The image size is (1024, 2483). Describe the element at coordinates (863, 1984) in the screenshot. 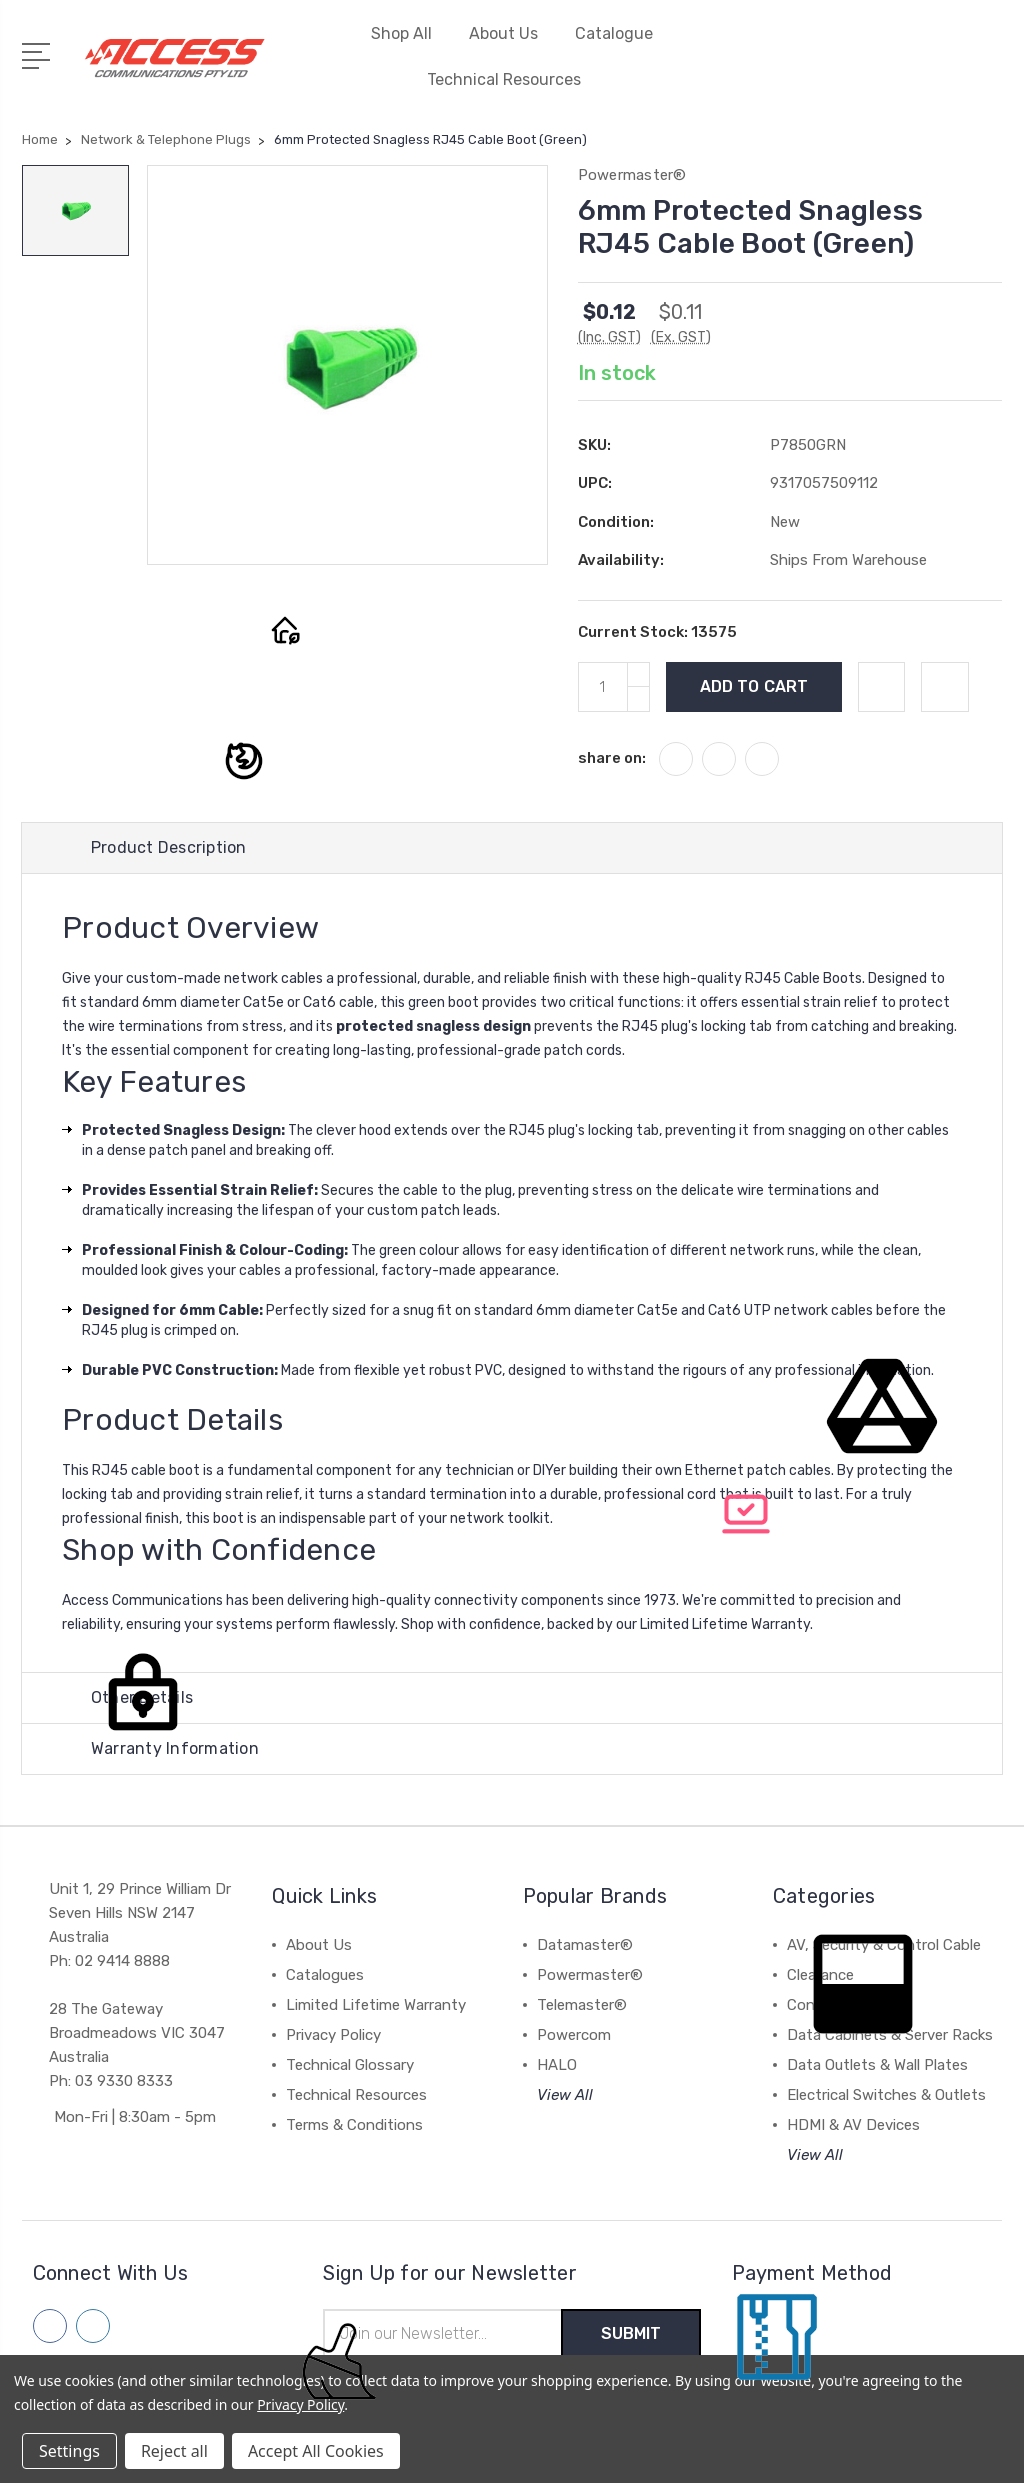

I see `toggle bottom panel visibility` at that location.